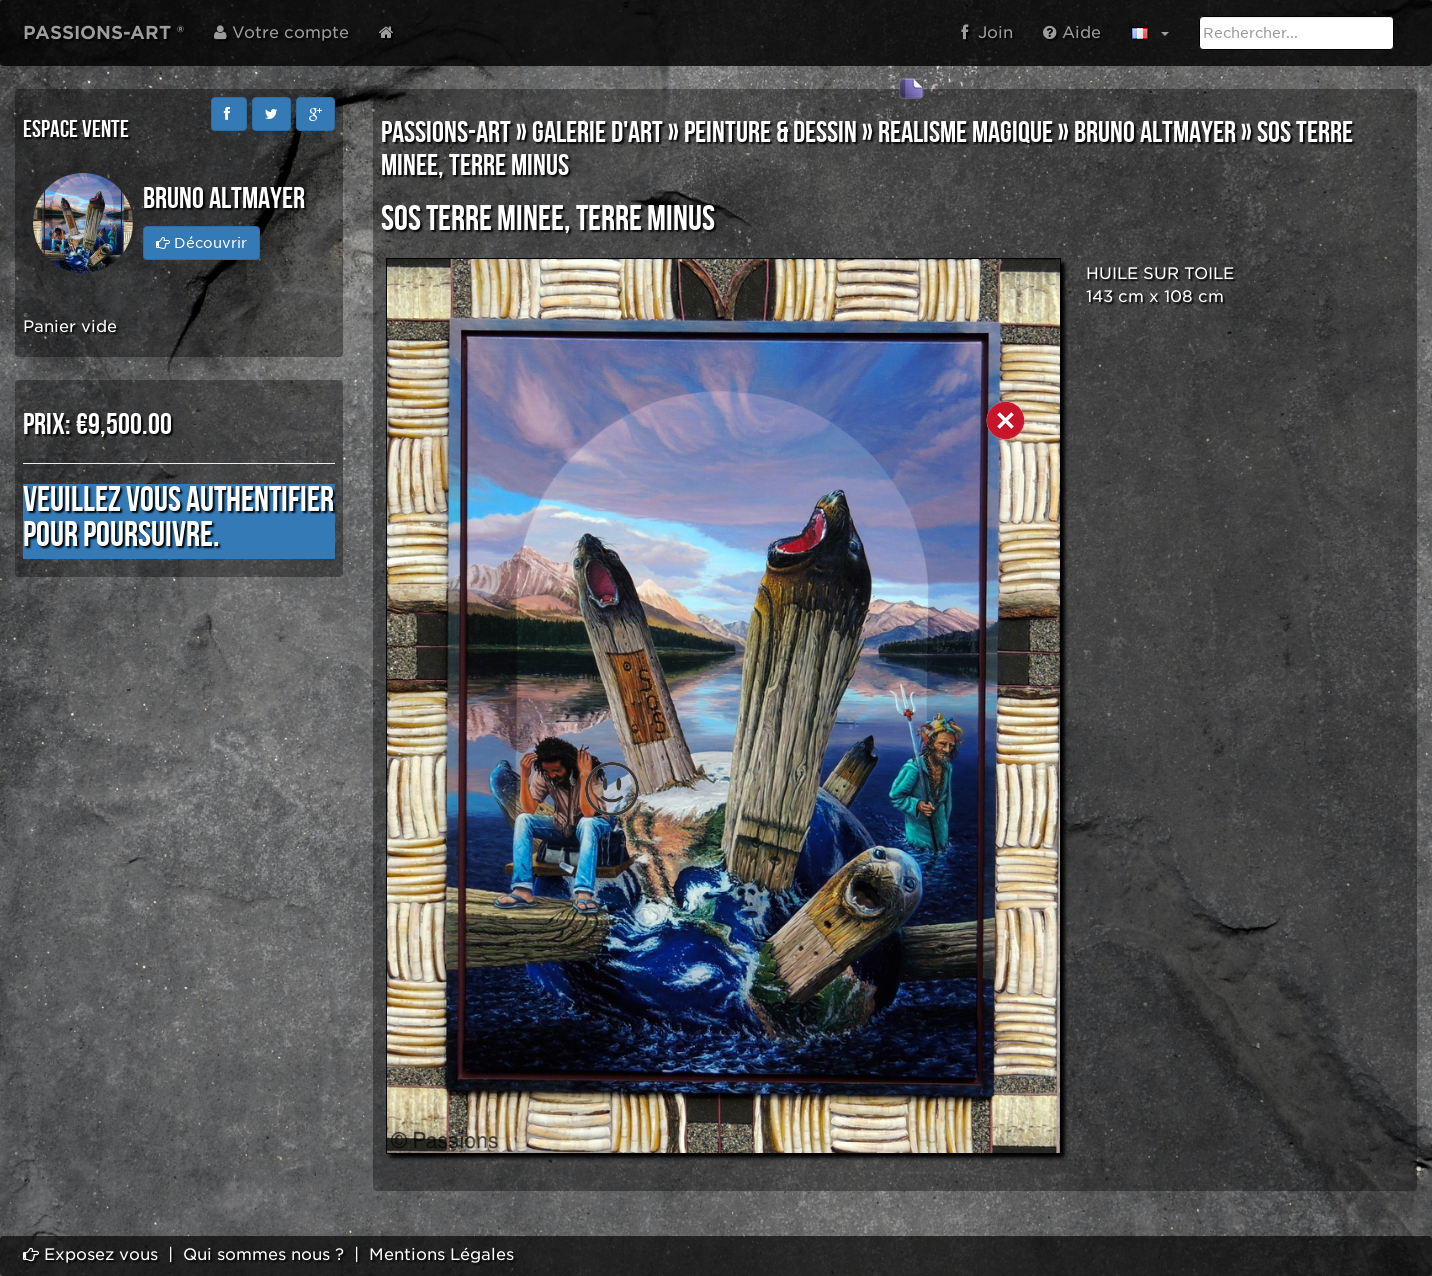 This screenshot has width=1432, height=1276. I want to click on stop or cancel a running process, so click(1005, 420).